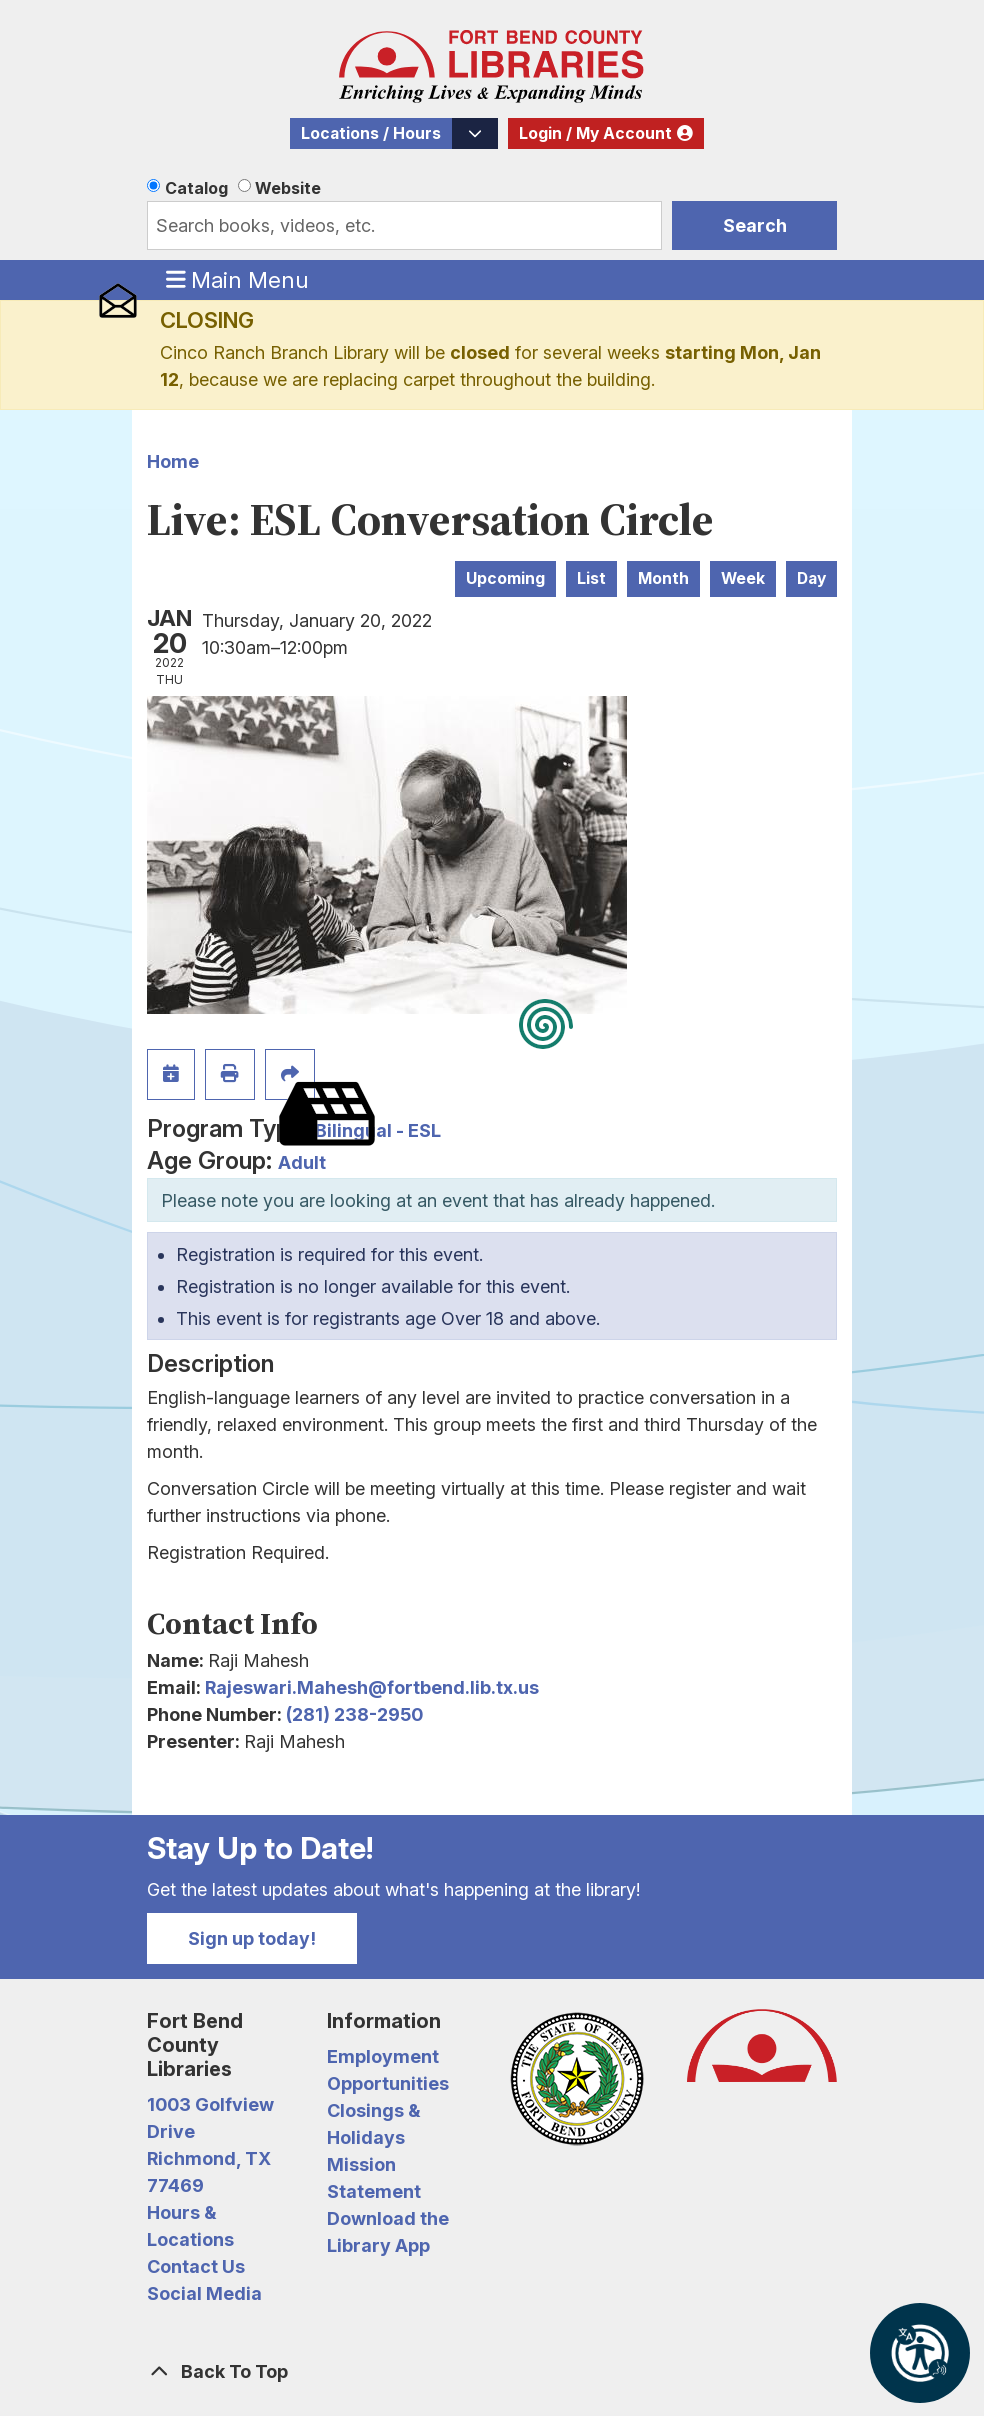 Image resolution: width=984 pixels, height=2417 pixels. What do you see at coordinates (543, 1023) in the screenshot?
I see `indicates loading or processing in progress` at bounding box center [543, 1023].